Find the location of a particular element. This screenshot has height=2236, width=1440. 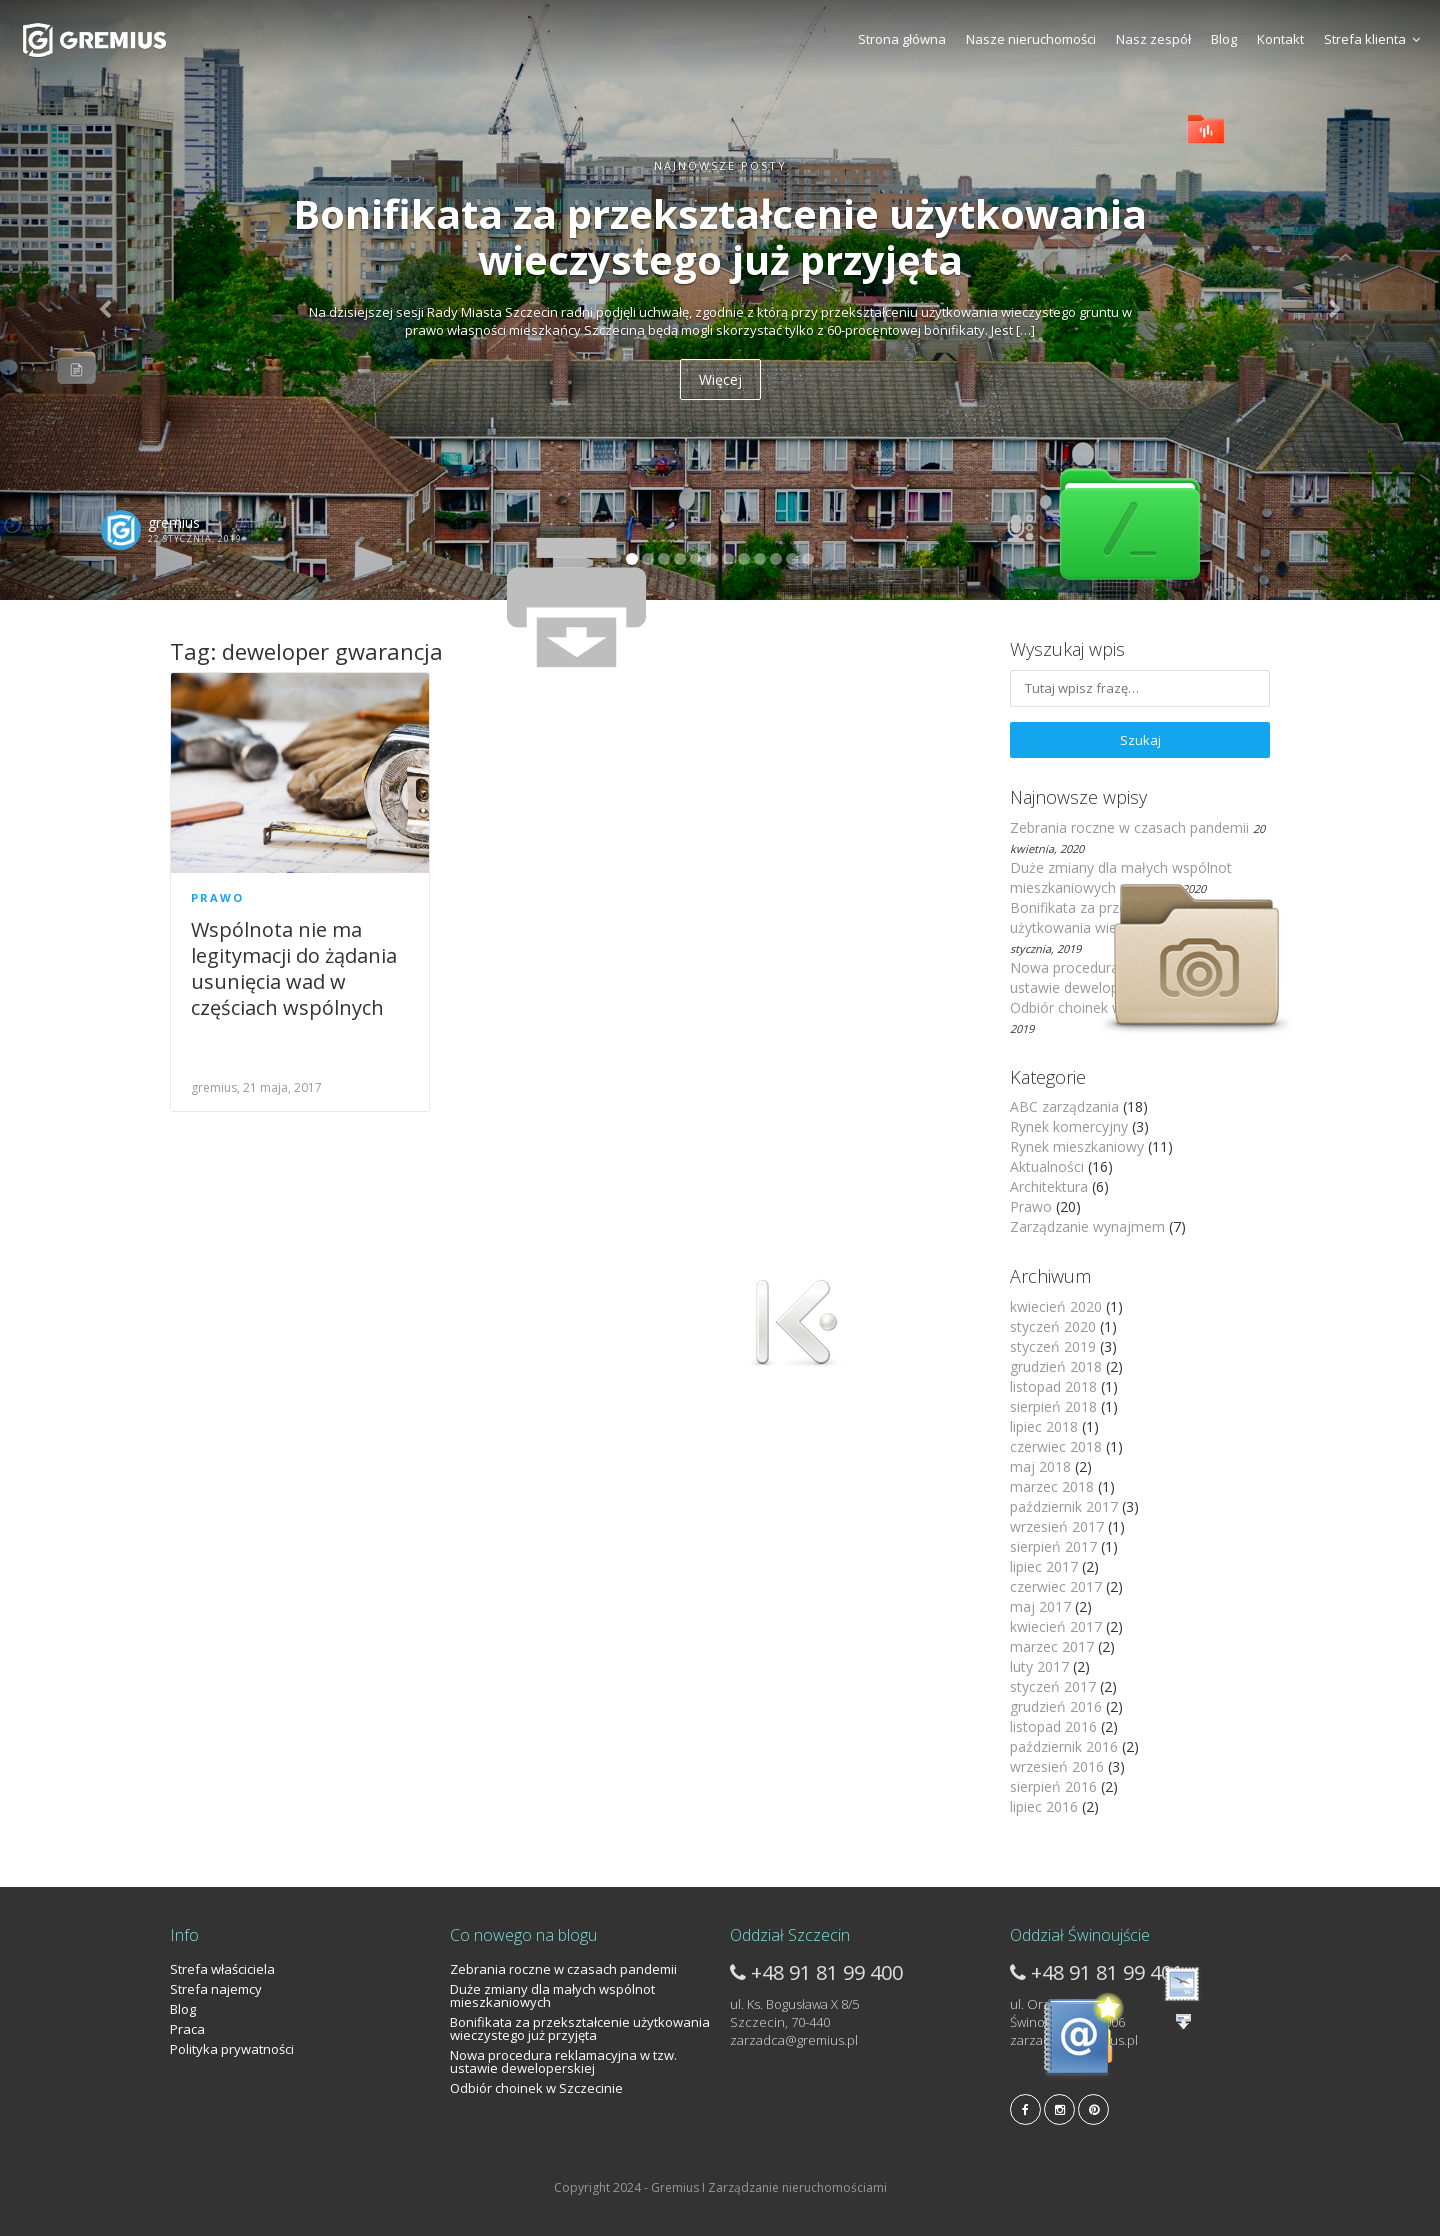

indicates microphone input level is set to low is located at coordinates (1020, 527).